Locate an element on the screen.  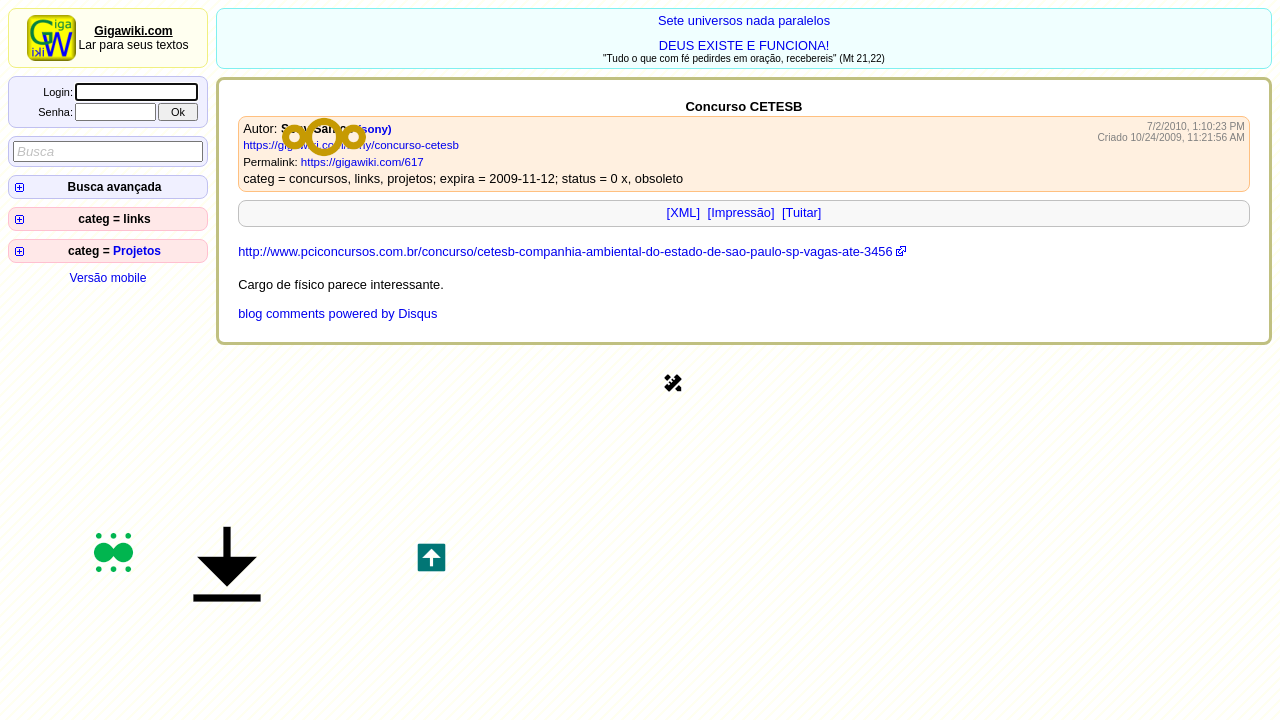
access design tools is located at coordinates (673, 383).